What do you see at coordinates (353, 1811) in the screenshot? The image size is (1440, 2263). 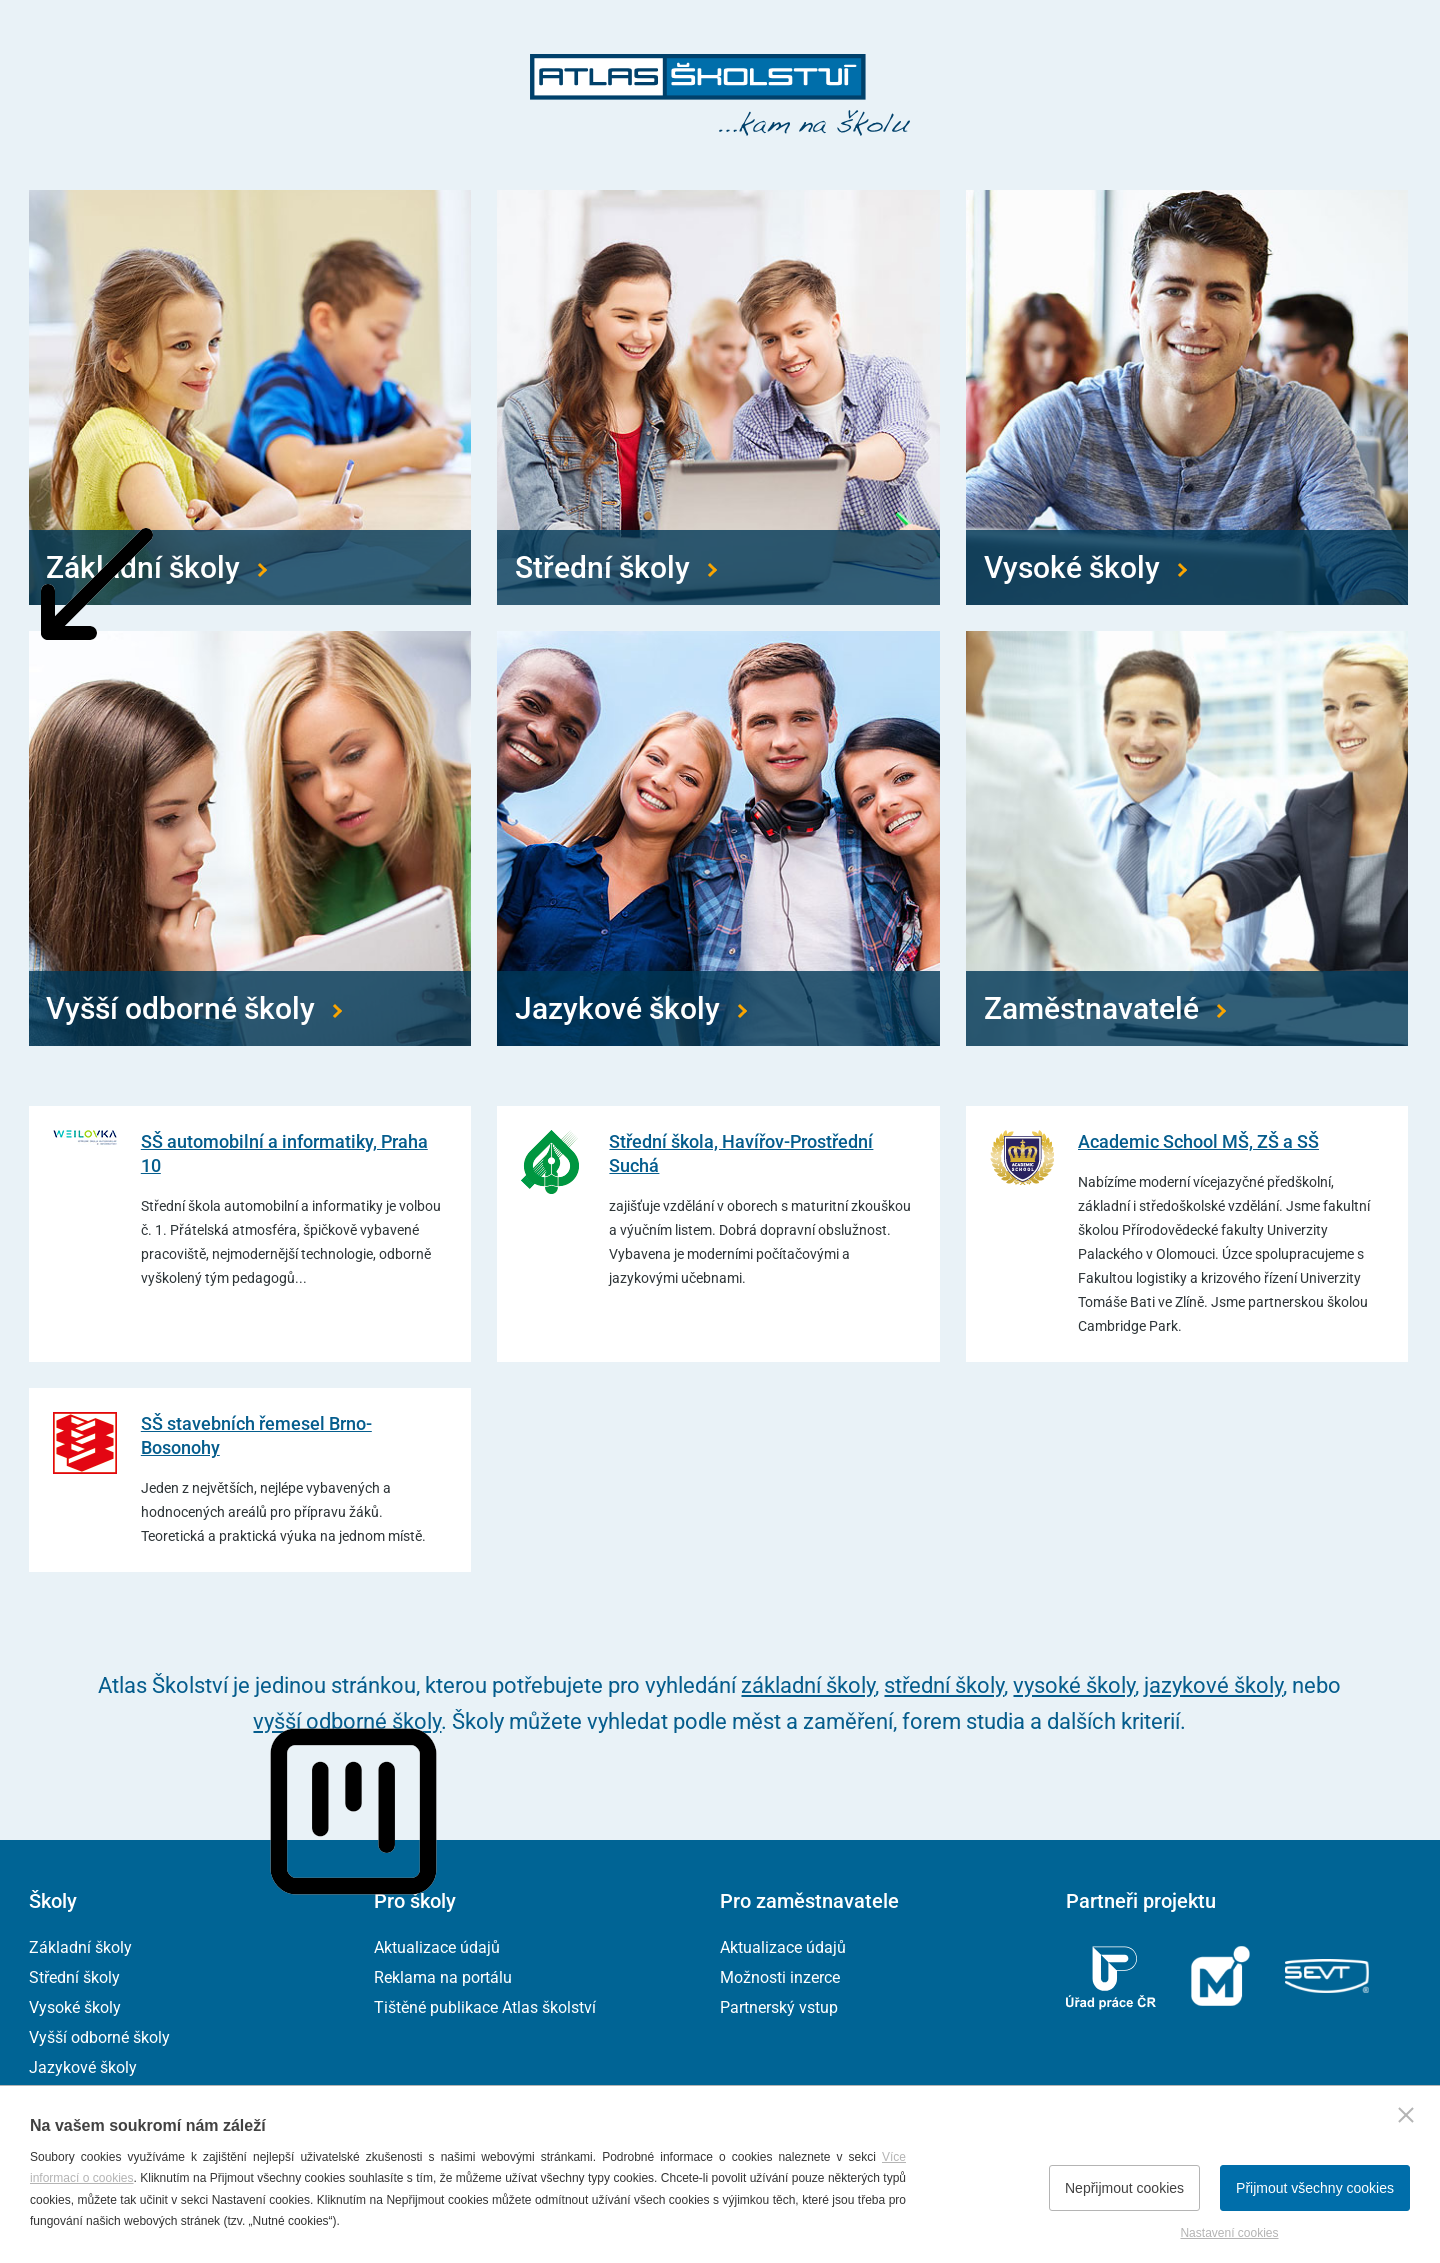 I see `open kanban board view` at bounding box center [353, 1811].